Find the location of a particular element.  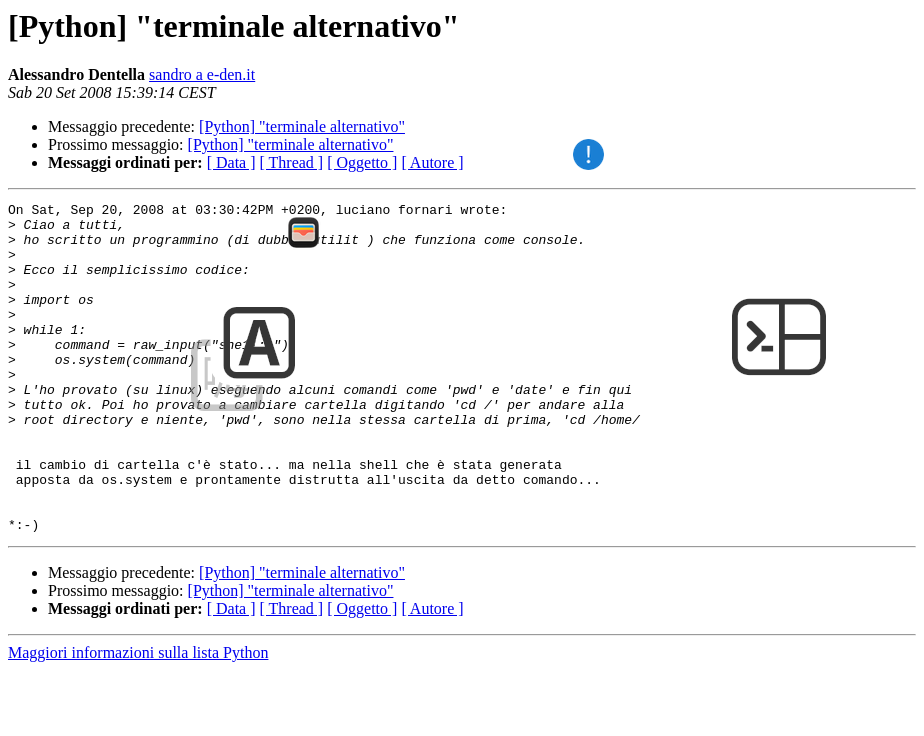

open tilix terminal emulator is located at coordinates (779, 334).